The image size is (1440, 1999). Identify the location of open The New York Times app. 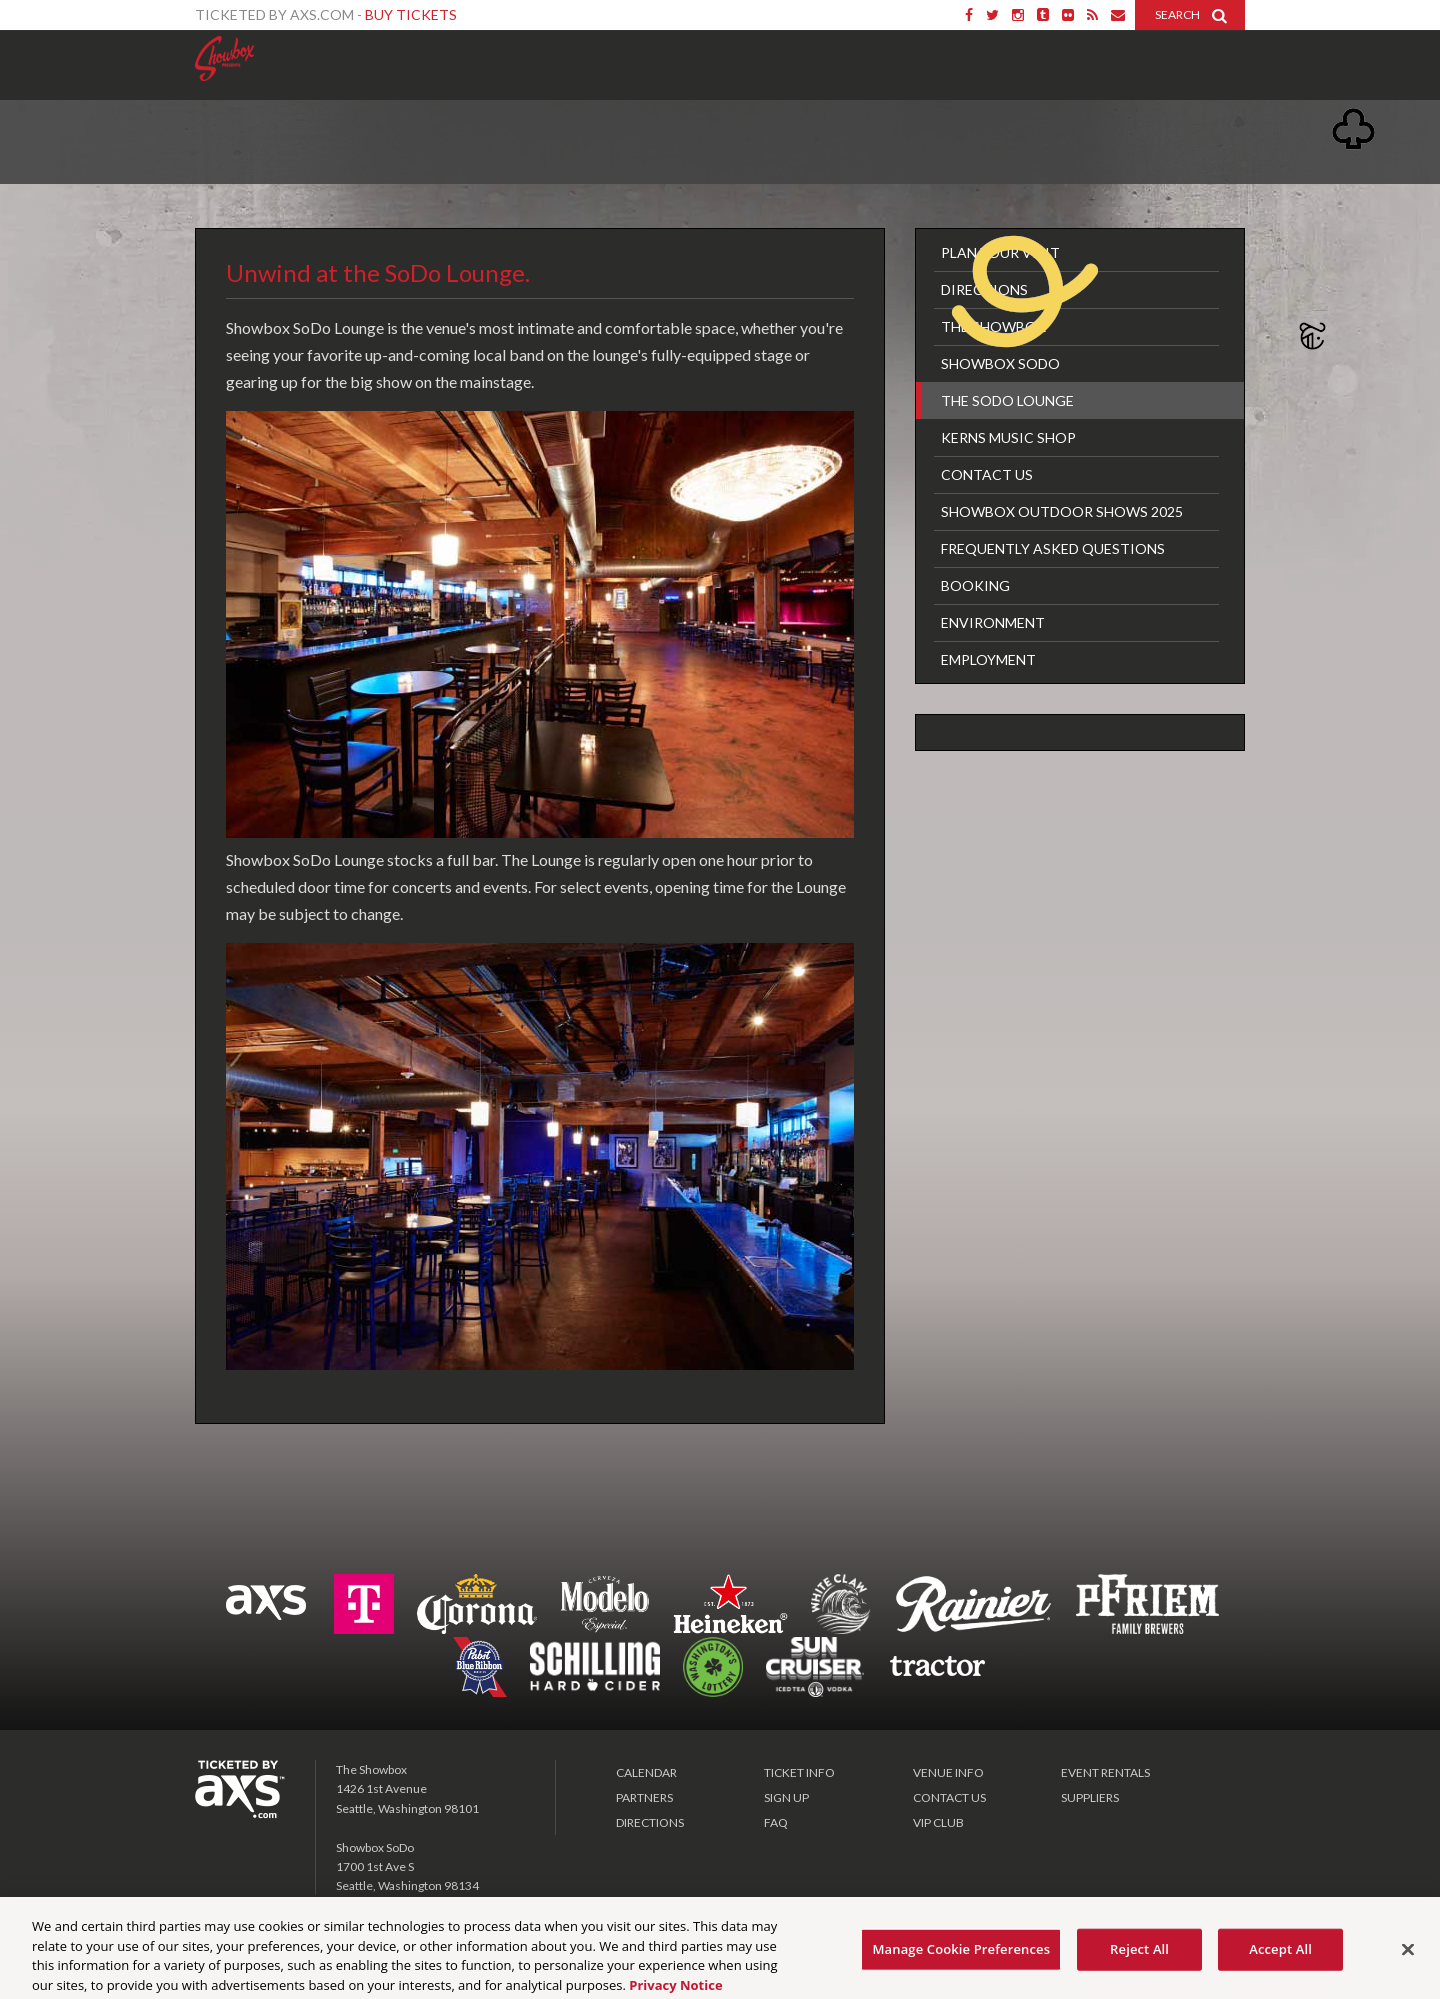
(1312, 335).